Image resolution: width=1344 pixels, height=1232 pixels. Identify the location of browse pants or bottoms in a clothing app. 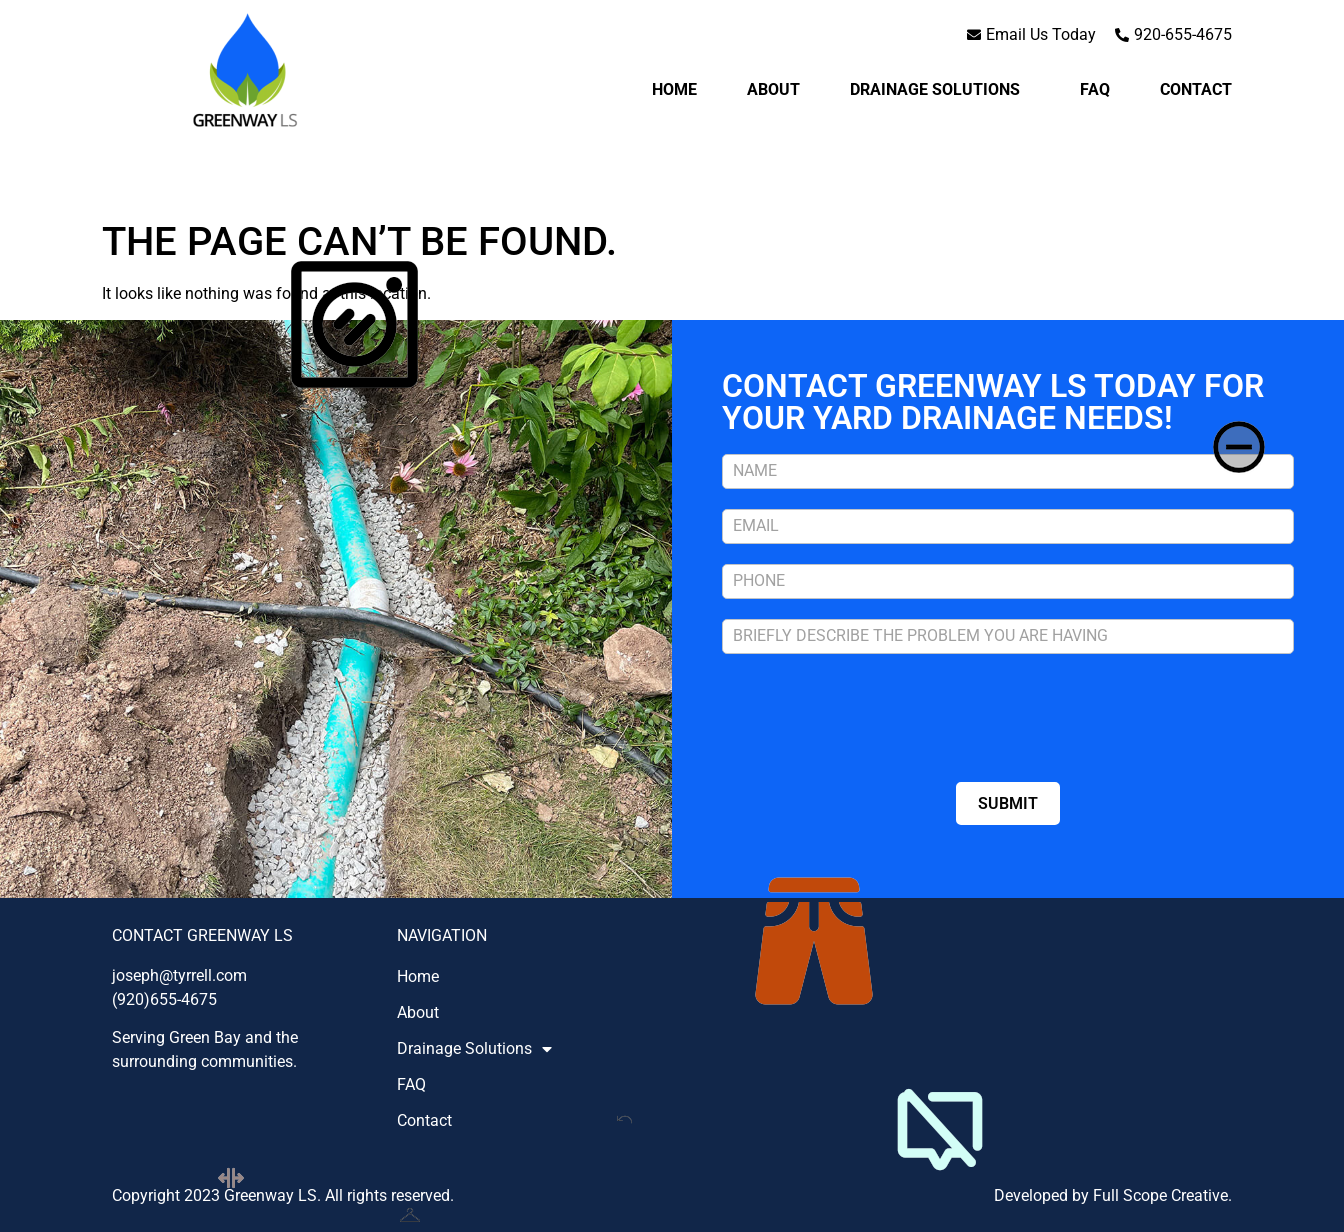
(814, 941).